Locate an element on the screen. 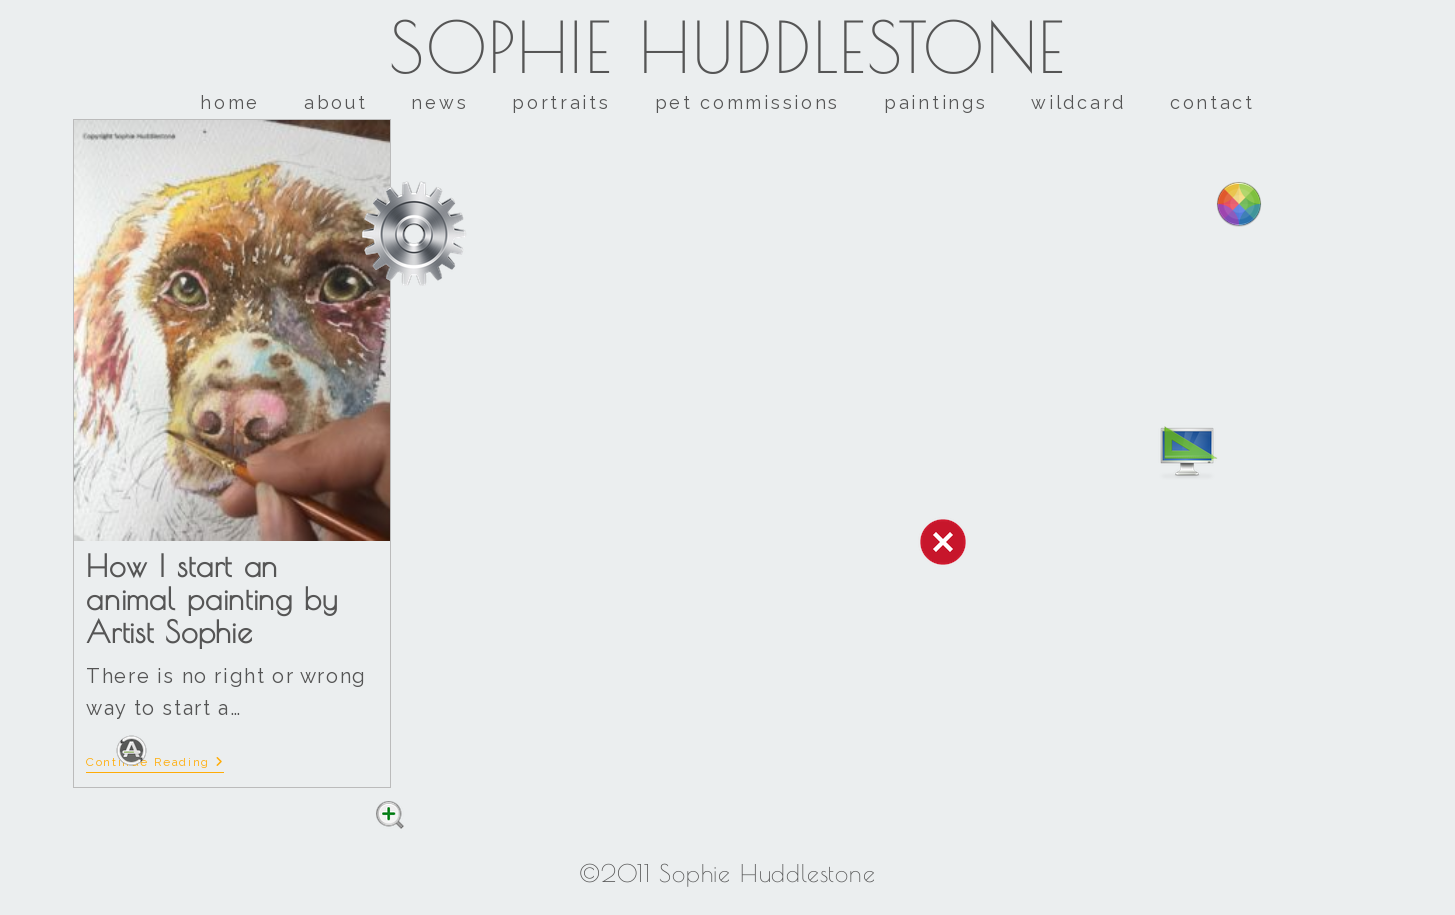  access behavior settings in the media library is located at coordinates (414, 234).